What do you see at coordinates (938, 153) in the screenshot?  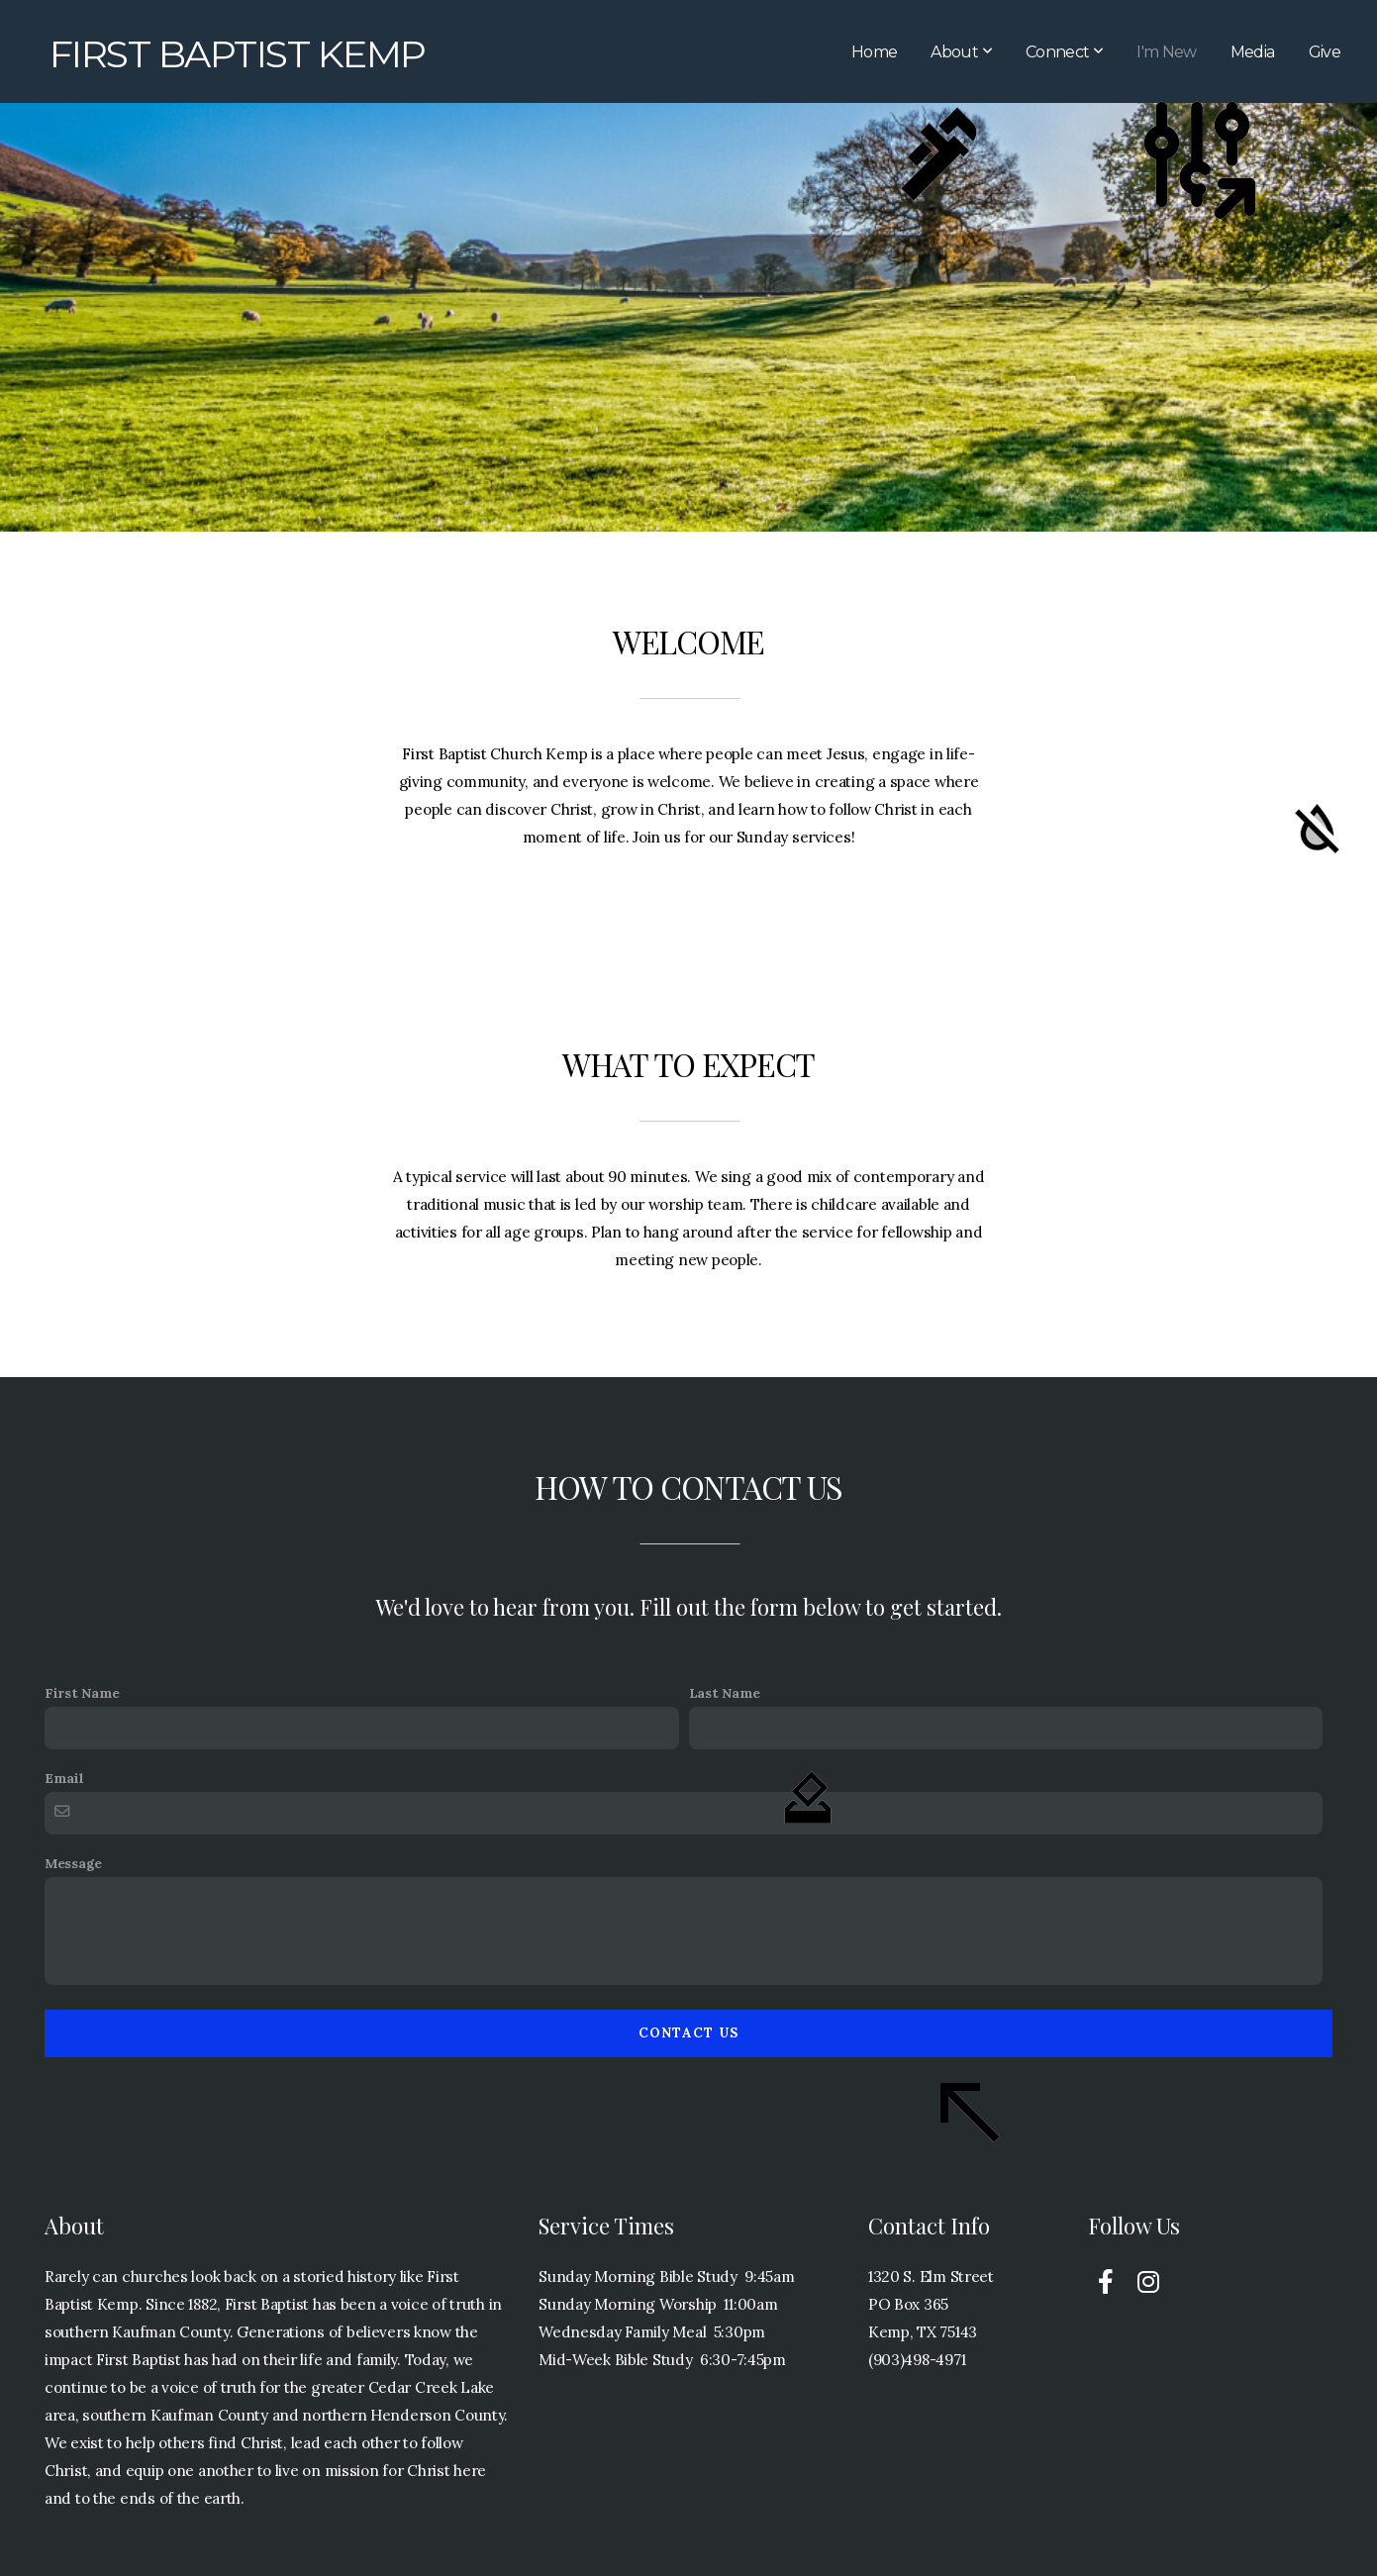 I see `access plumbing services or repairs` at bounding box center [938, 153].